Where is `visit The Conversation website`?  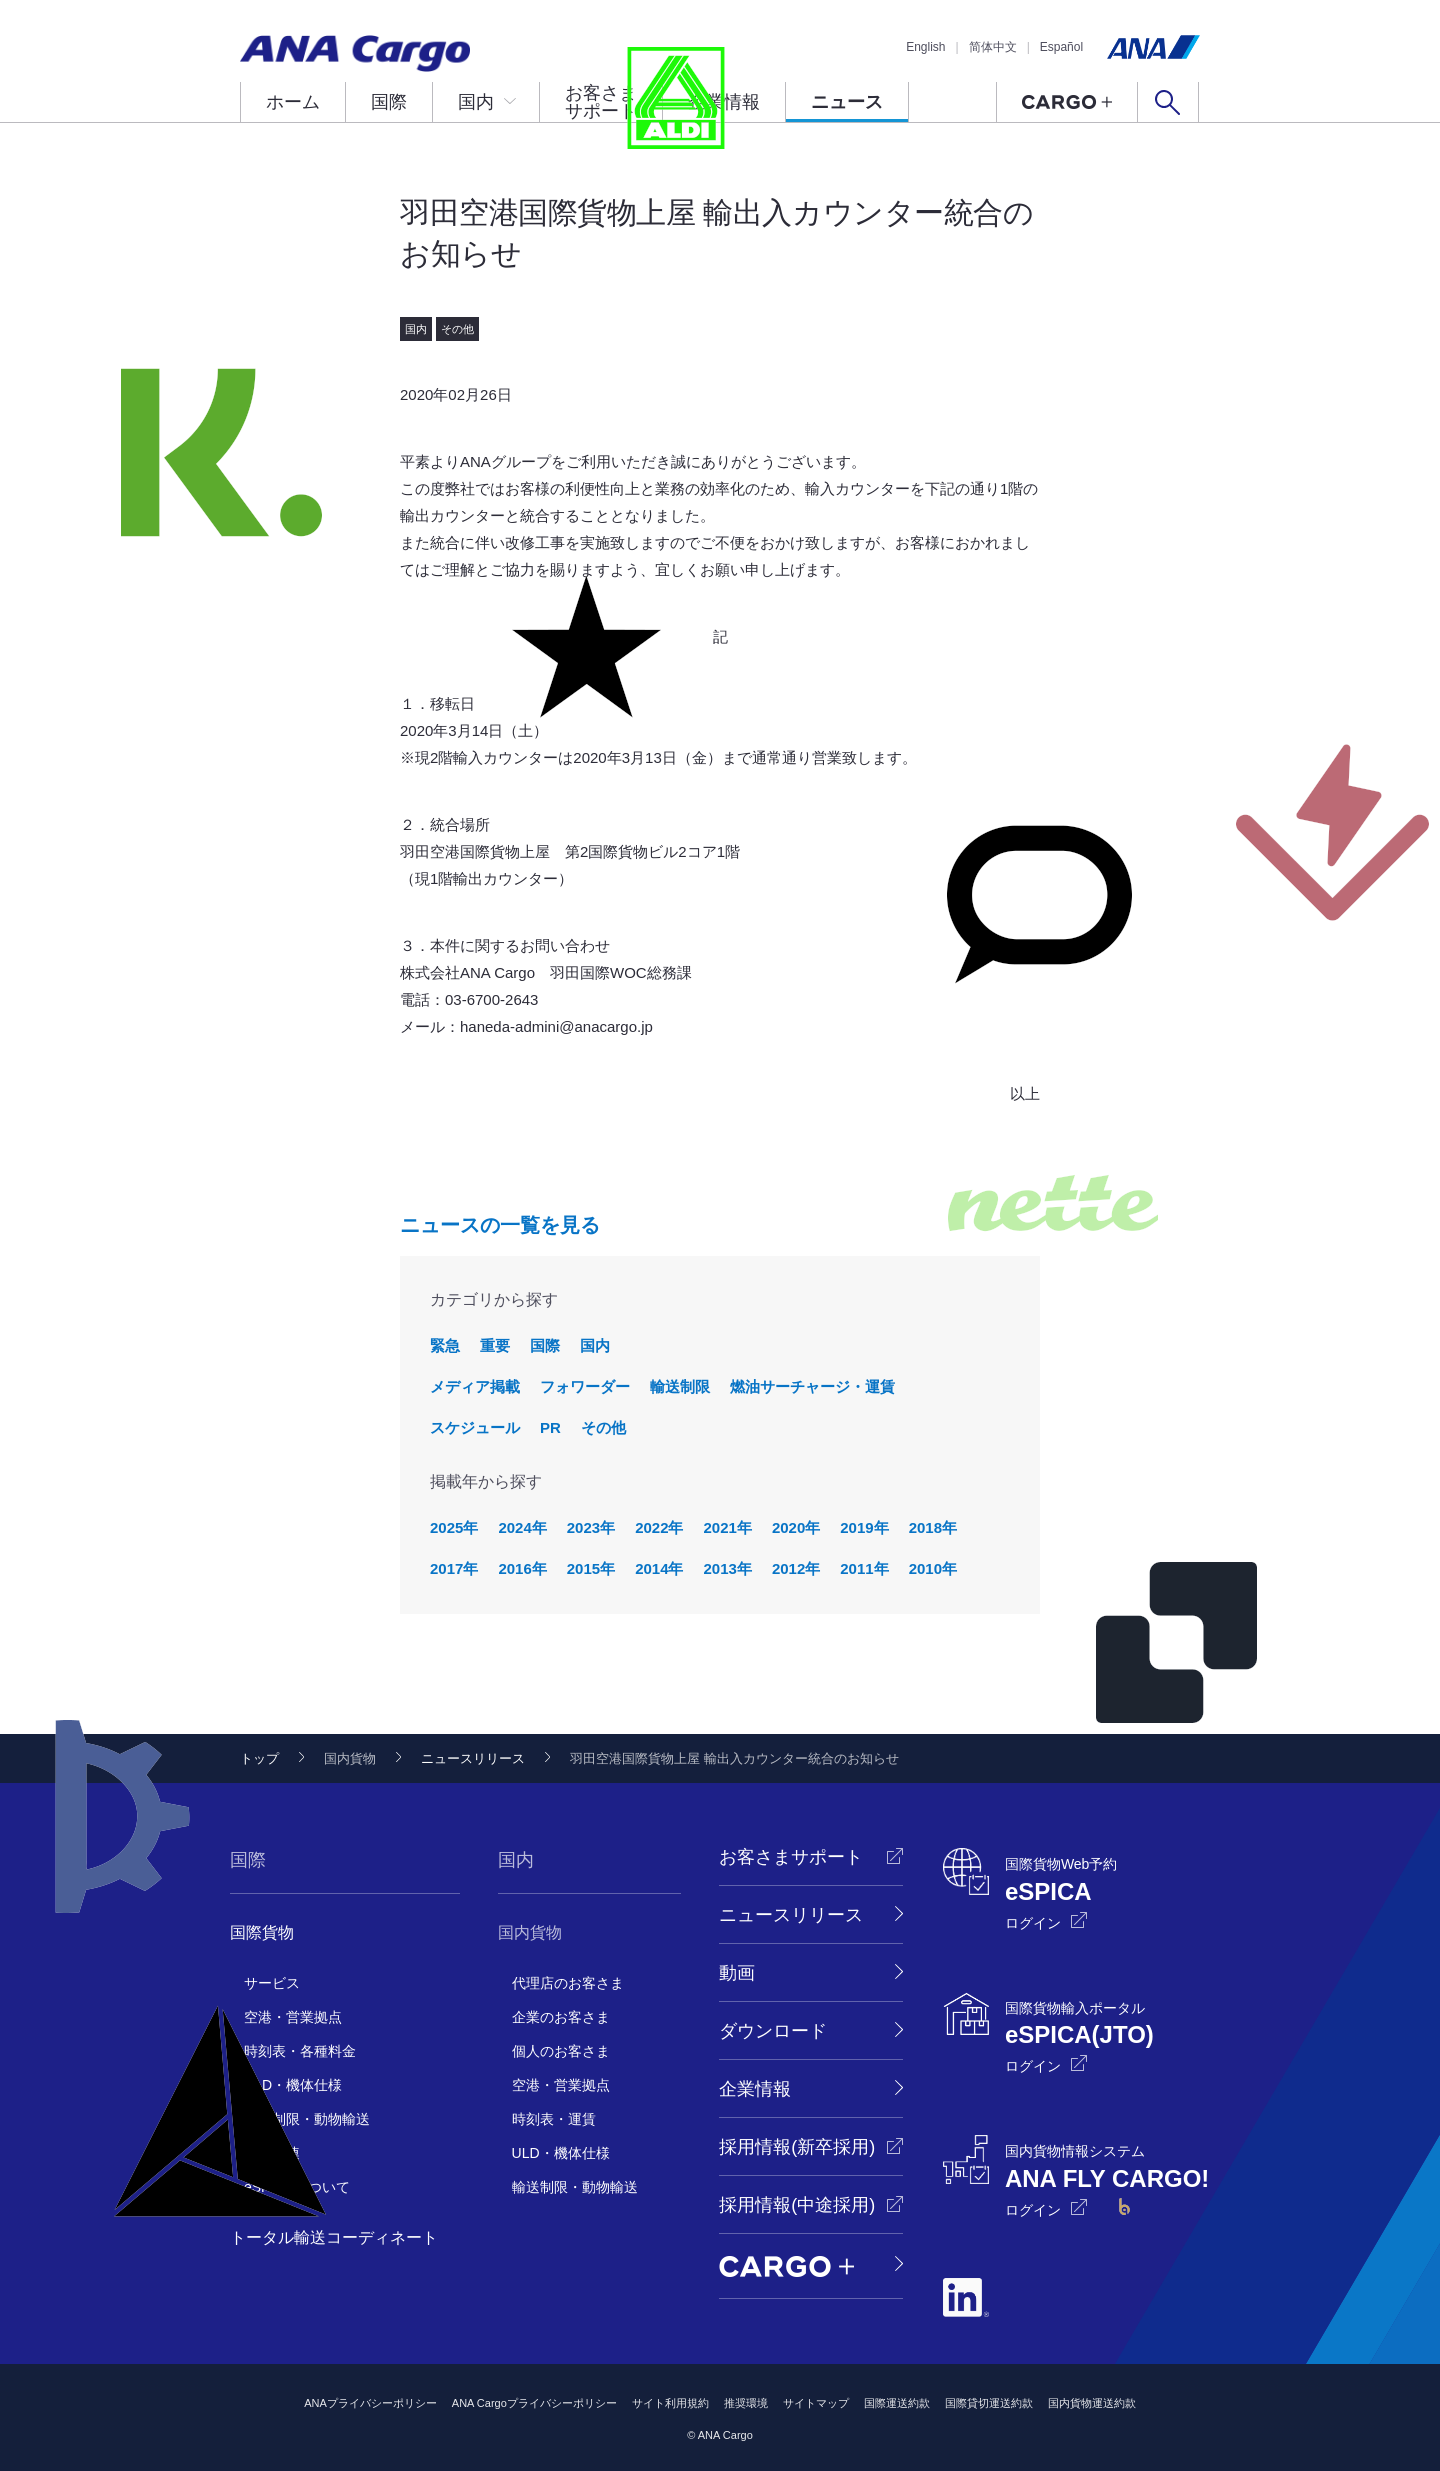
visit The Conversation website is located at coordinates (1039, 904).